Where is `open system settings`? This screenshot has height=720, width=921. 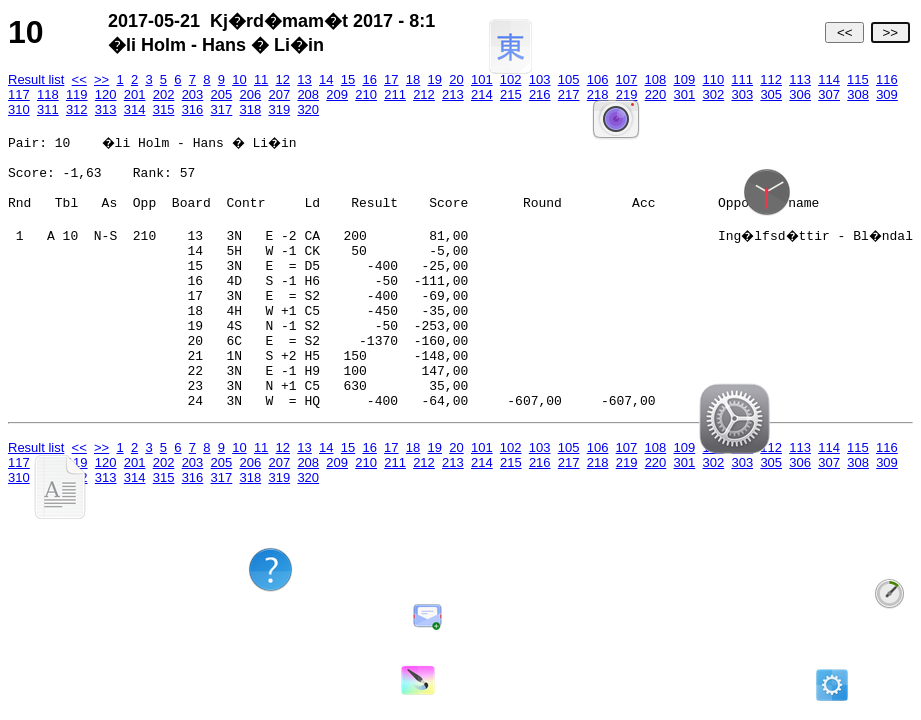 open system settings is located at coordinates (734, 418).